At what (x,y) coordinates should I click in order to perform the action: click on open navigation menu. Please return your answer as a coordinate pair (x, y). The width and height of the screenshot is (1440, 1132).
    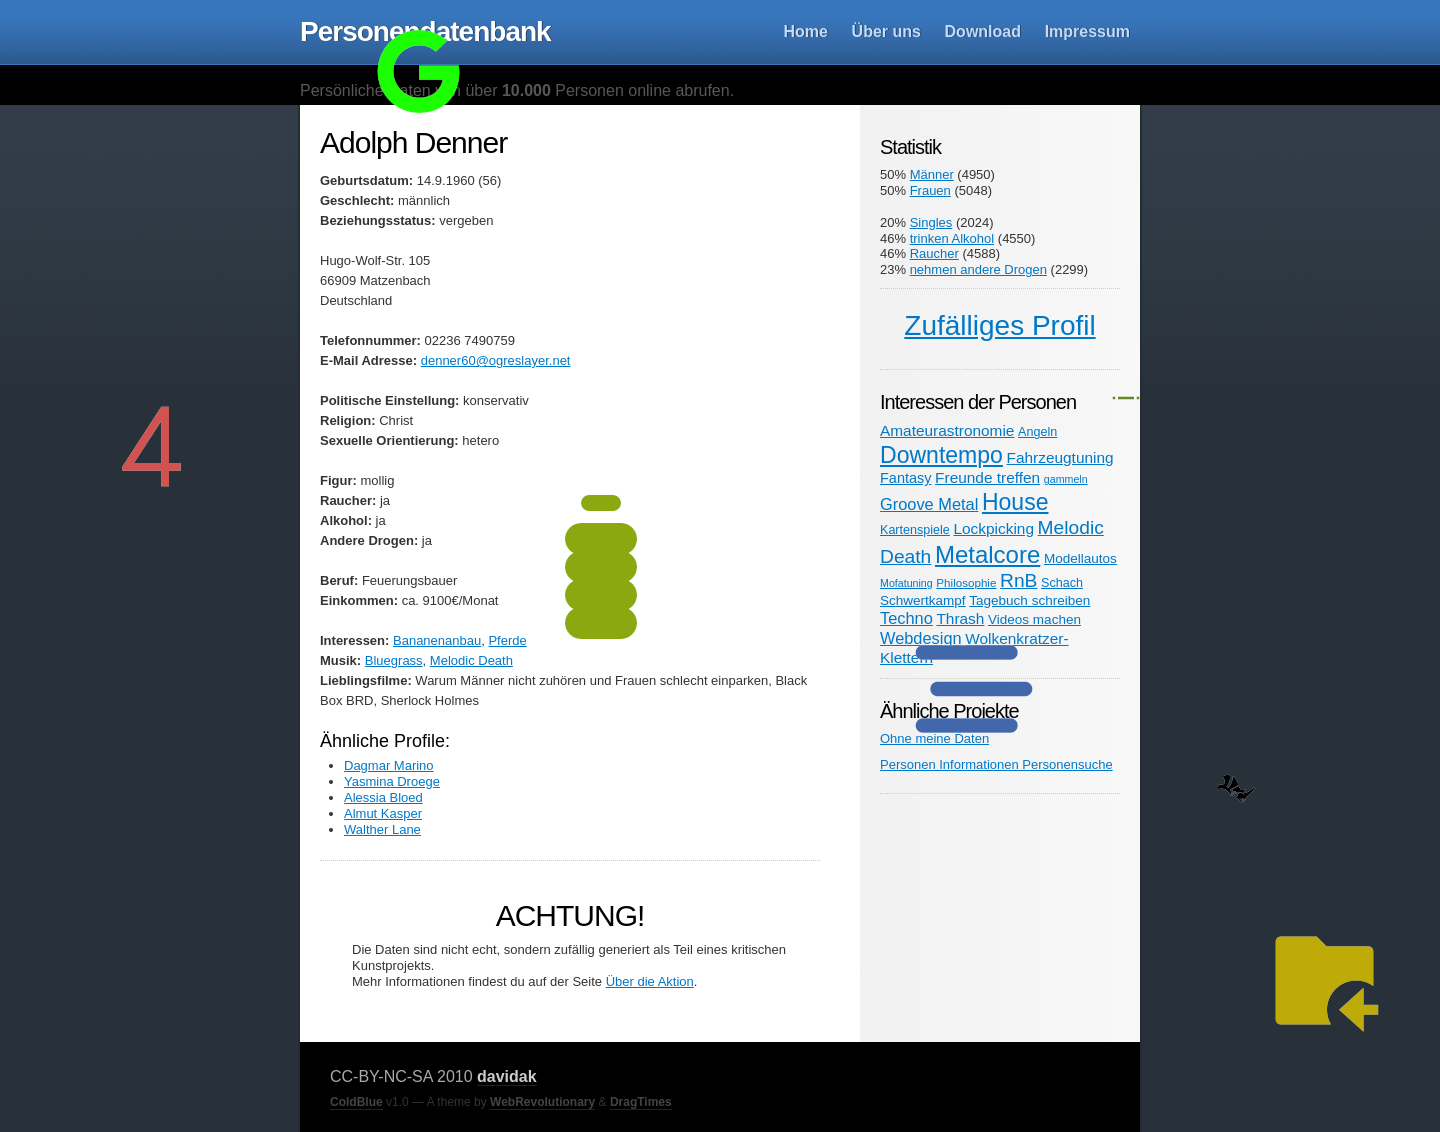
    Looking at the image, I should click on (974, 689).